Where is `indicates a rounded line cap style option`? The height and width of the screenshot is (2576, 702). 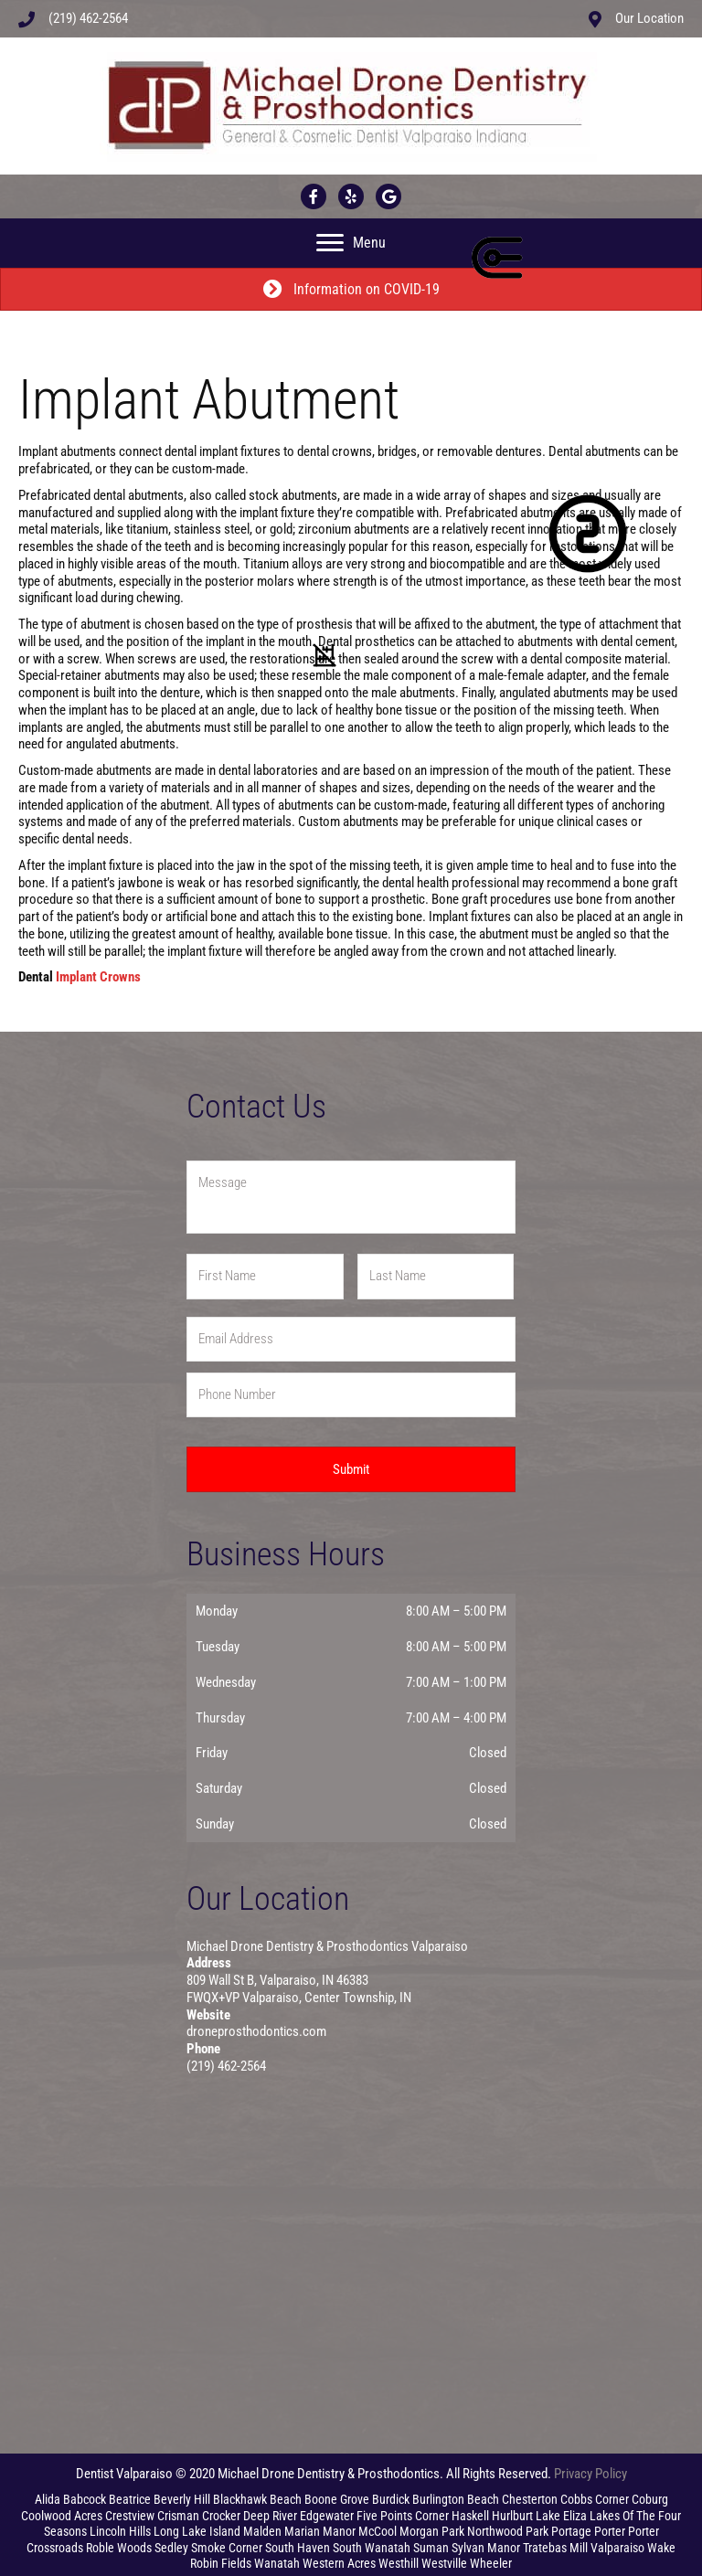 indicates a rounded line cap style option is located at coordinates (495, 258).